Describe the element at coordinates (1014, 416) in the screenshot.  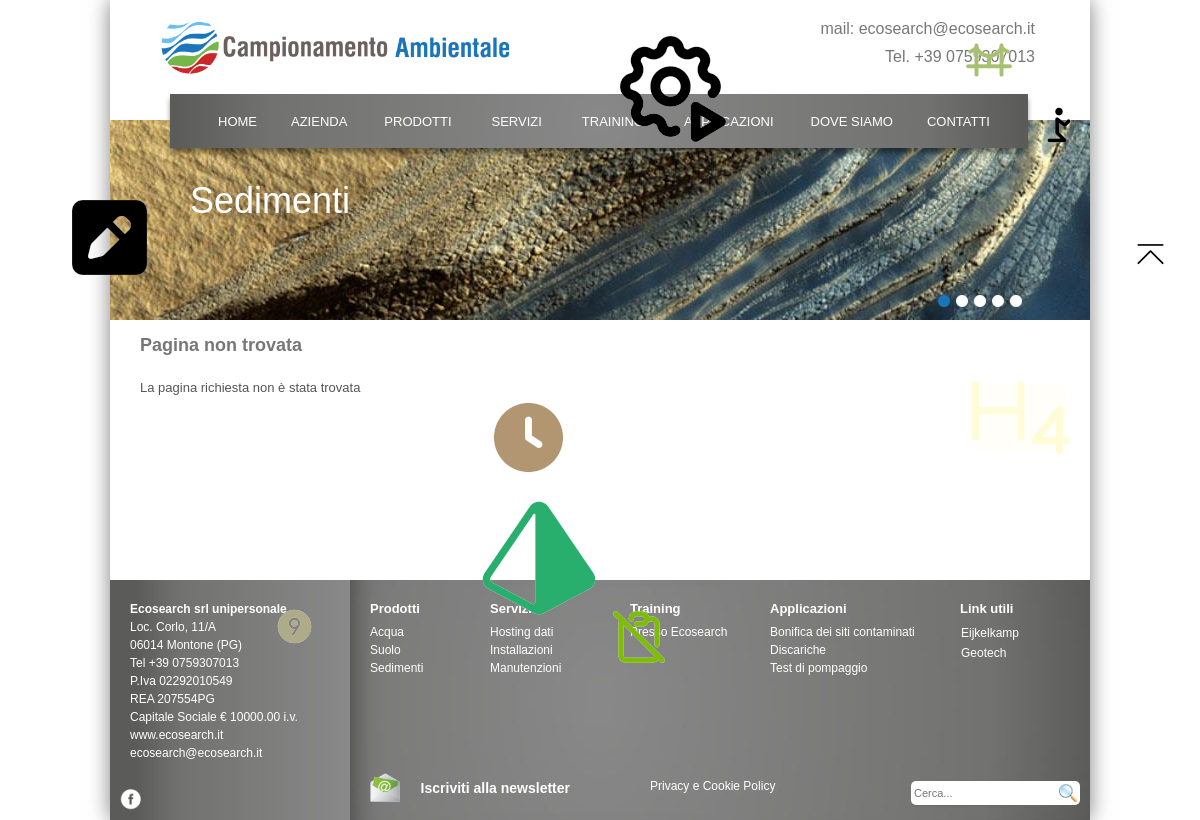
I see `format text as heading level 4` at that location.